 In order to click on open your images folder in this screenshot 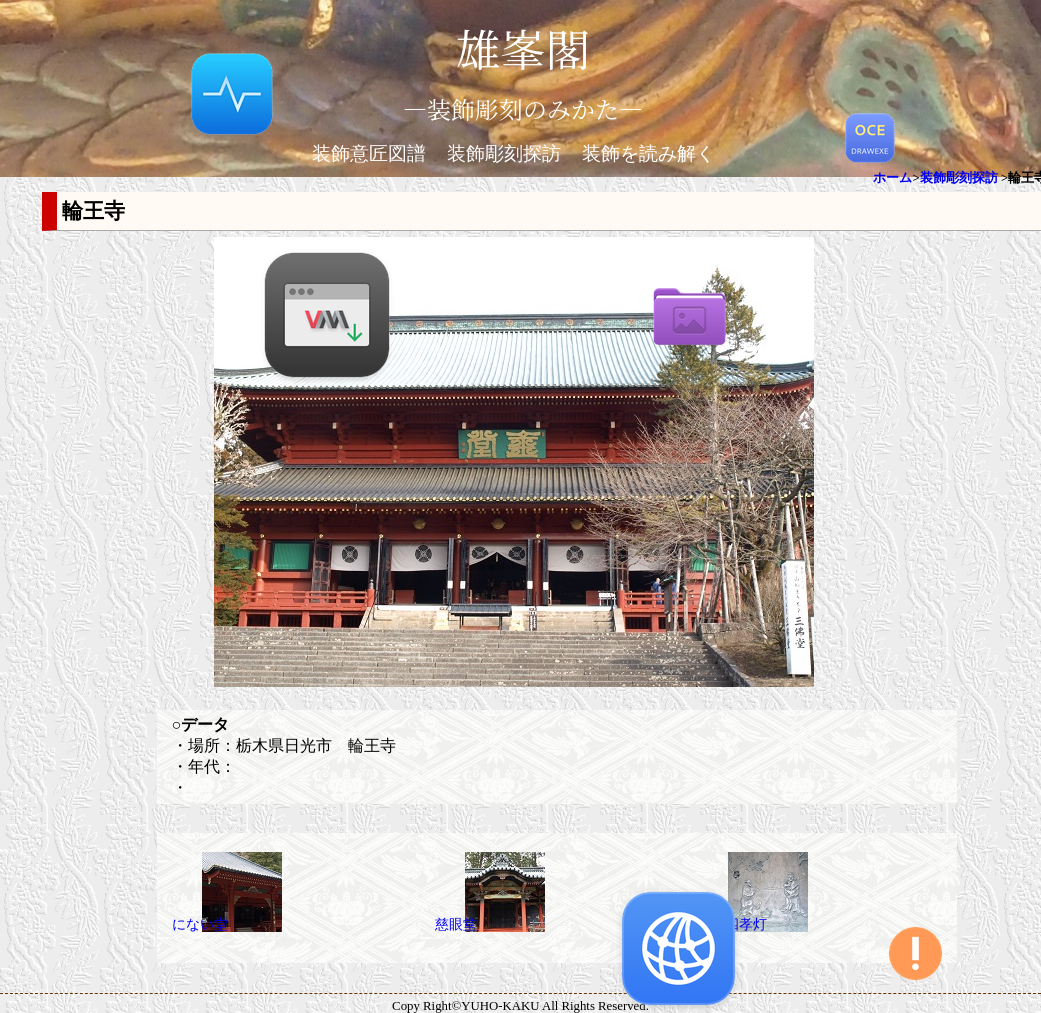, I will do `click(689, 316)`.